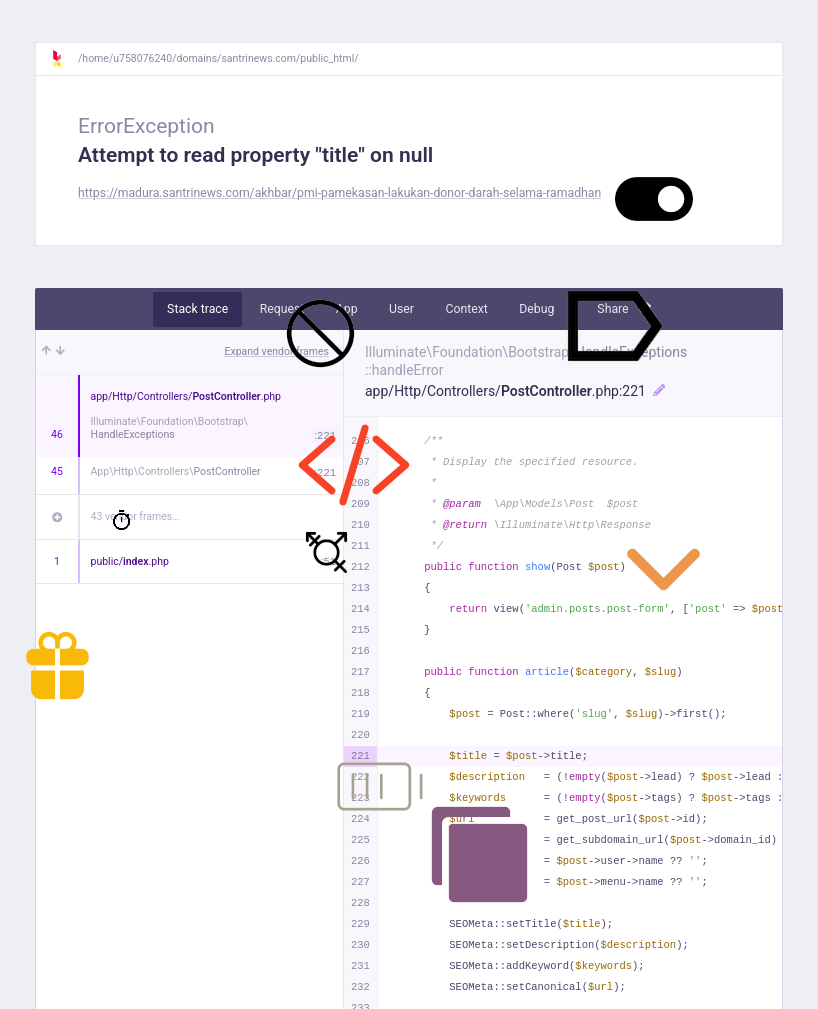 This screenshot has height=1009, width=818. I want to click on indicates a blocked or prohibited action, so click(320, 333).